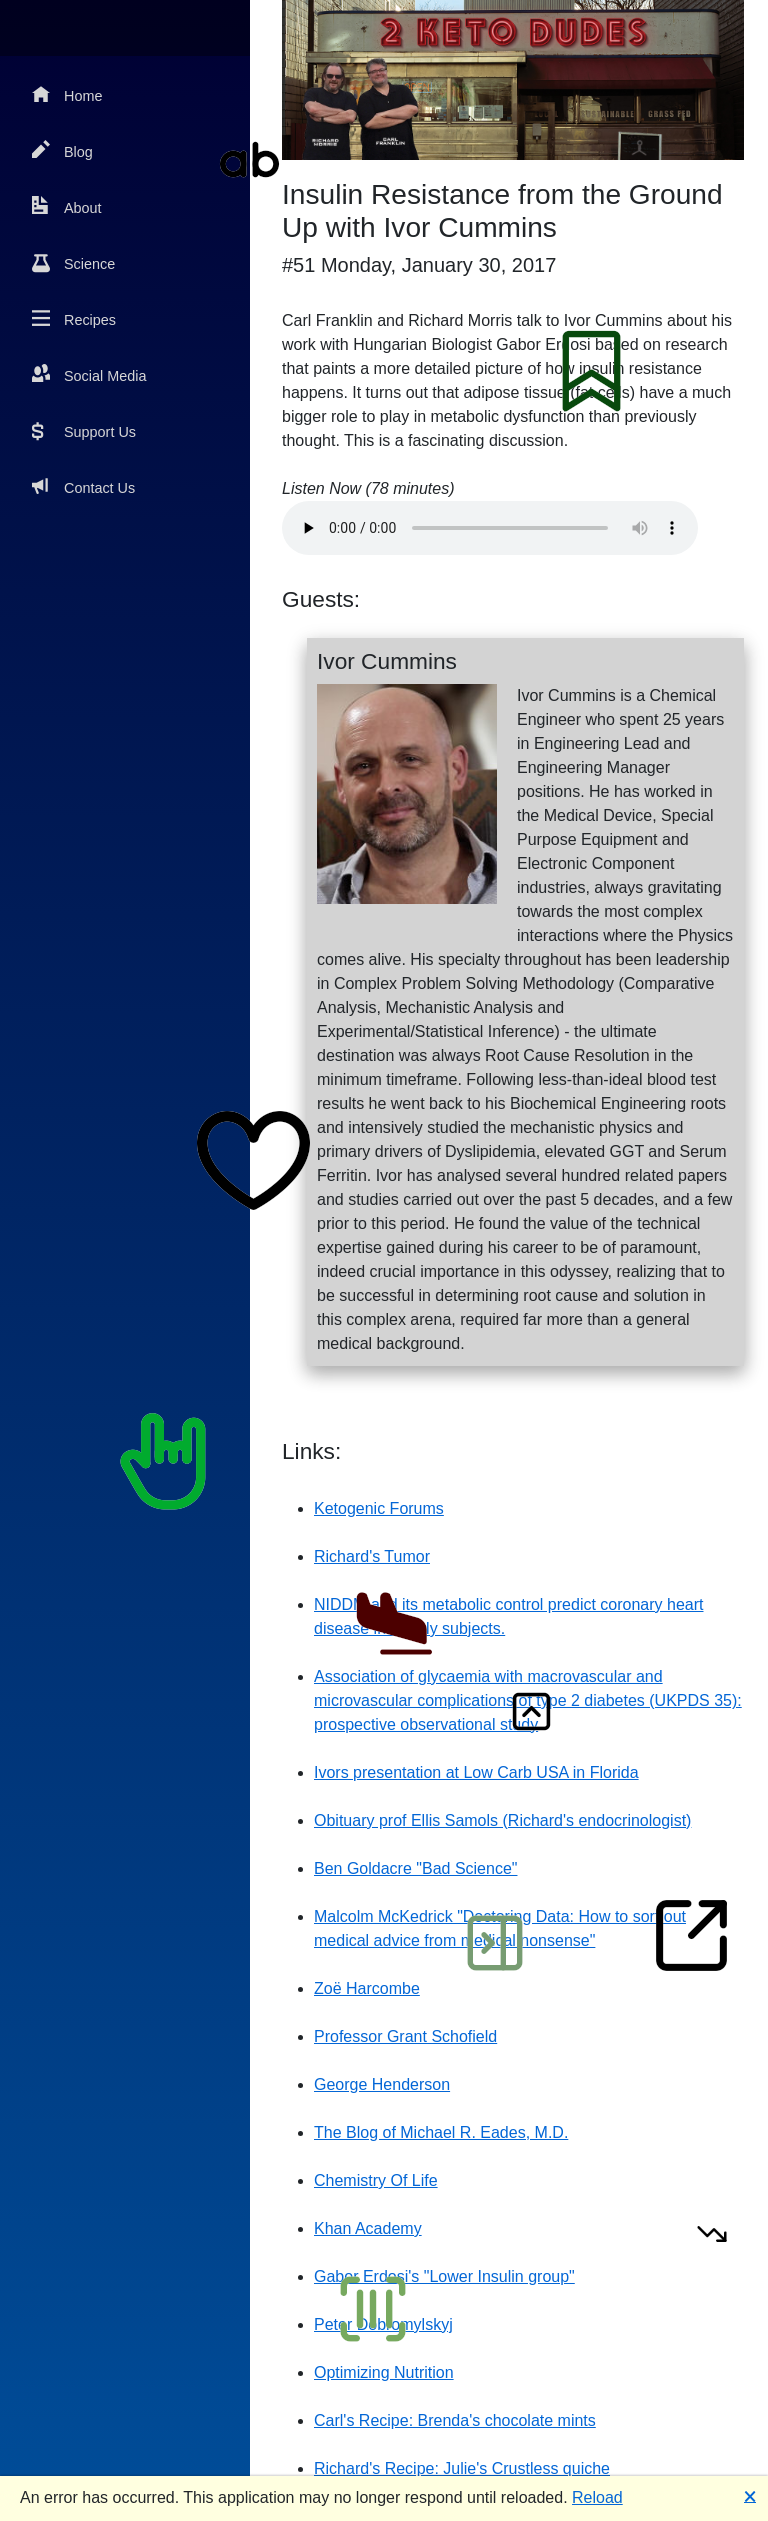 This screenshot has height=2521, width=768. What do you see at coordinates (390, 1623) in the screenshot?
I see `indicates flight arrival status` at bounding box center [390, 1623].